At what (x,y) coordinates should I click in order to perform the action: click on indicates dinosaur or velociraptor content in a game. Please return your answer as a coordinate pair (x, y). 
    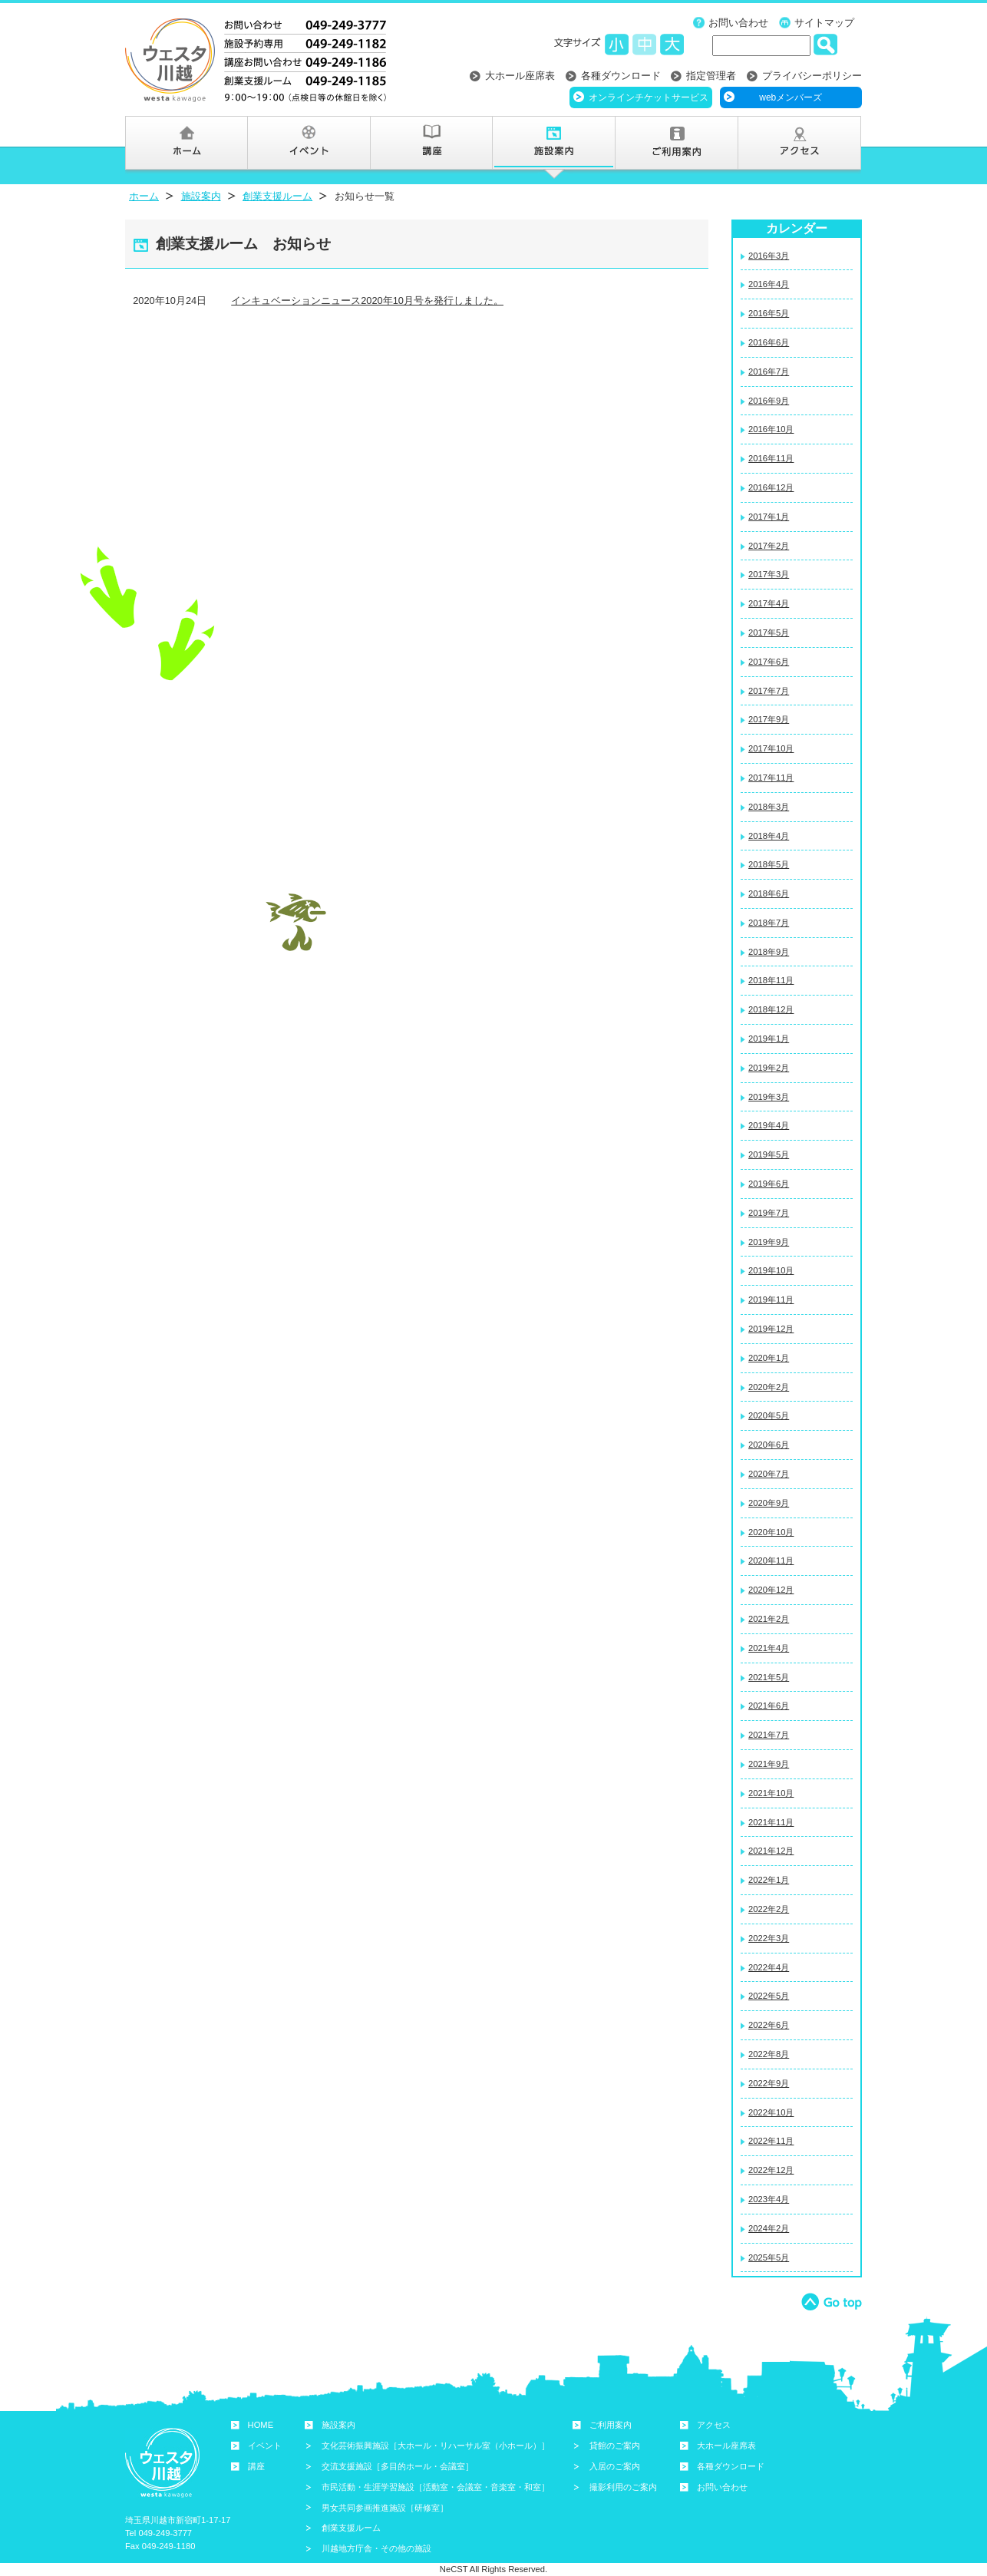
    Looking at the image, I should click on (147, 613).